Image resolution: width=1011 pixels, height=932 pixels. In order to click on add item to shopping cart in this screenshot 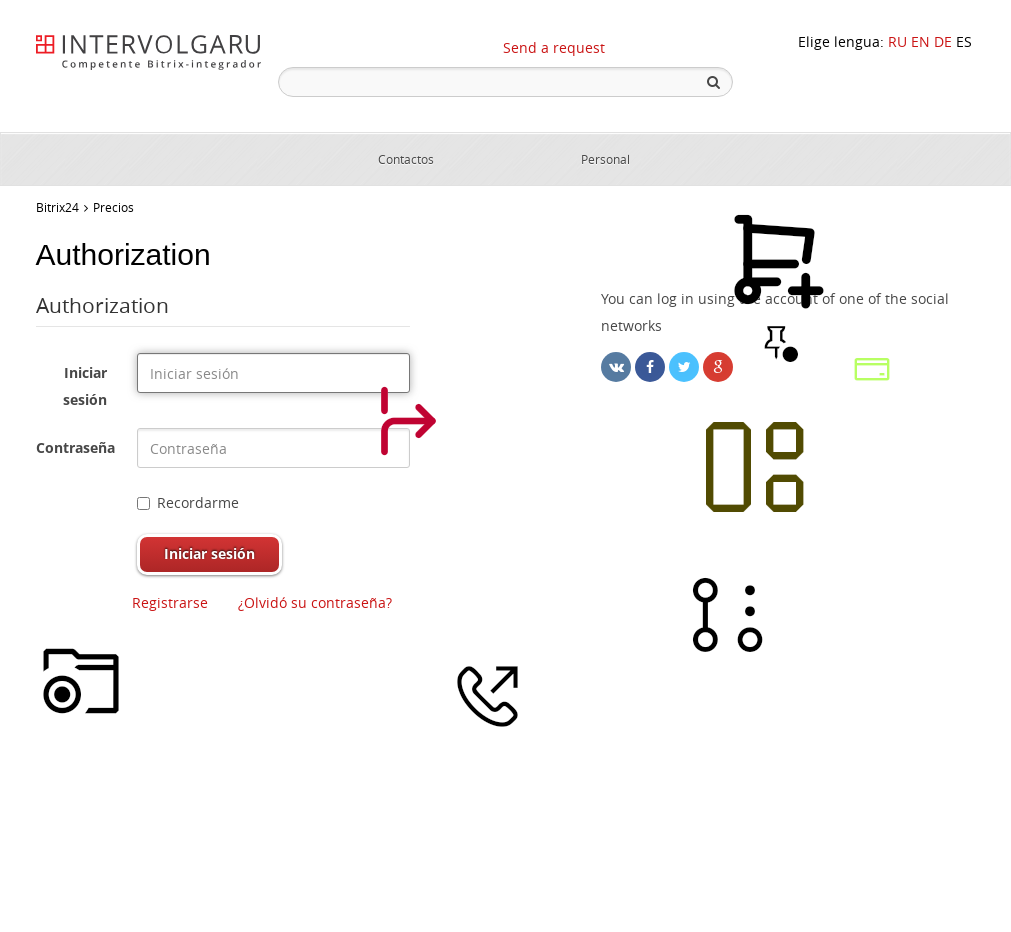, I will do `click(774, 259)`.